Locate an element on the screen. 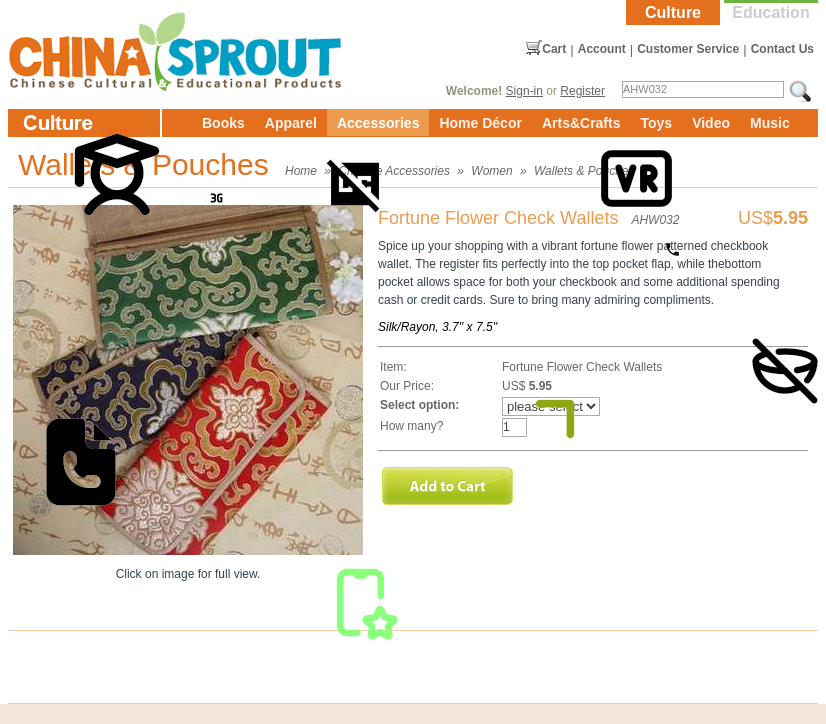 The height and width of the screenshot is (724, 826). view student profile is located at coordinates (117, 176).